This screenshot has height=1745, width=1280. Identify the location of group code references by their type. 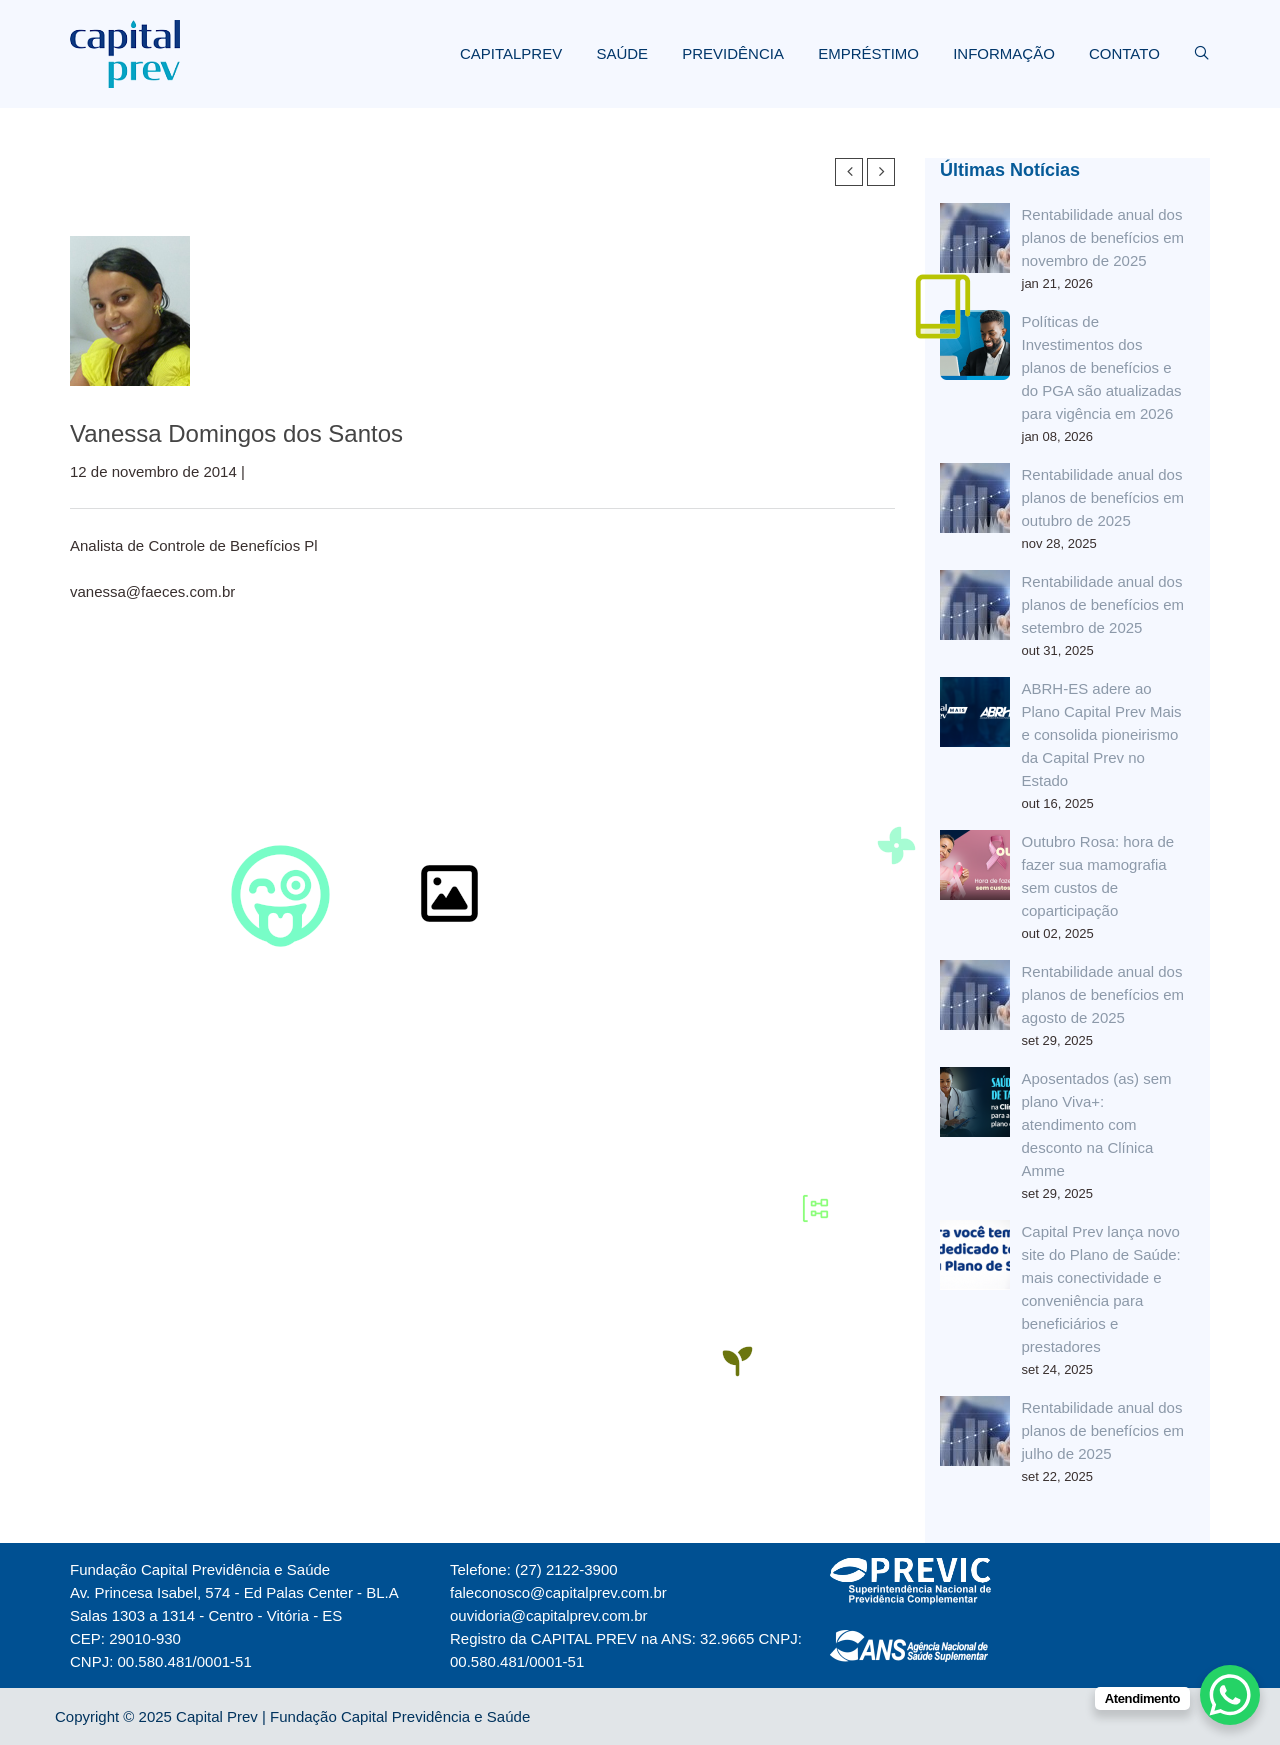
(816, 1208).